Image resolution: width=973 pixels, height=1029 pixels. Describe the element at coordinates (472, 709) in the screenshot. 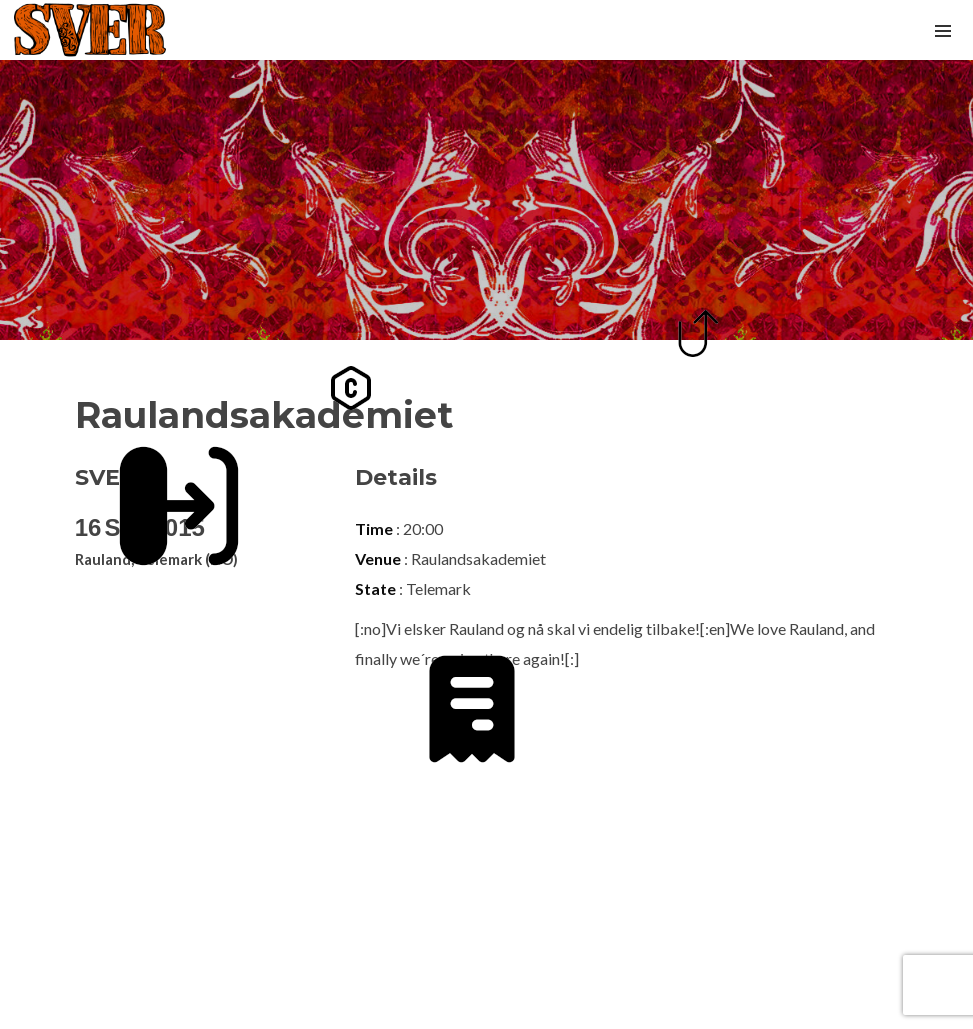

I see `view purchase receipt or transaction history` at that location.